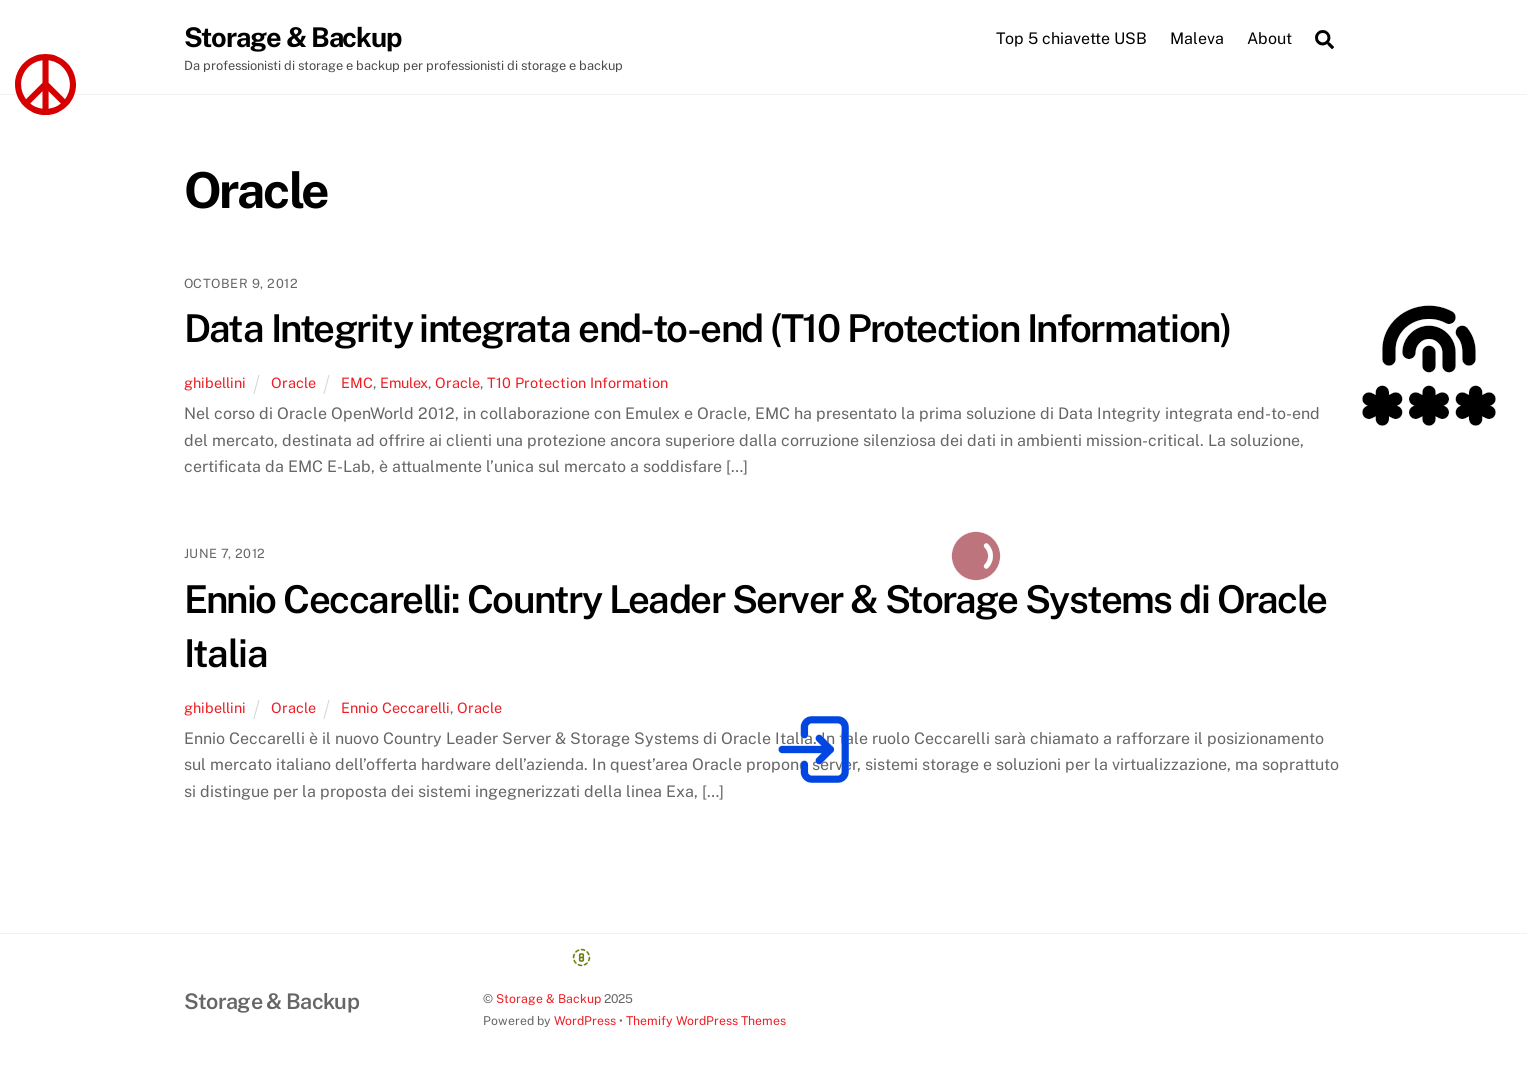 Image resolution: width=1527 pixels, height=1088 pixels. Describe the element at coordinates (1429, 359) in the screenshot. I see `enable fingerprint authentication` at that location.